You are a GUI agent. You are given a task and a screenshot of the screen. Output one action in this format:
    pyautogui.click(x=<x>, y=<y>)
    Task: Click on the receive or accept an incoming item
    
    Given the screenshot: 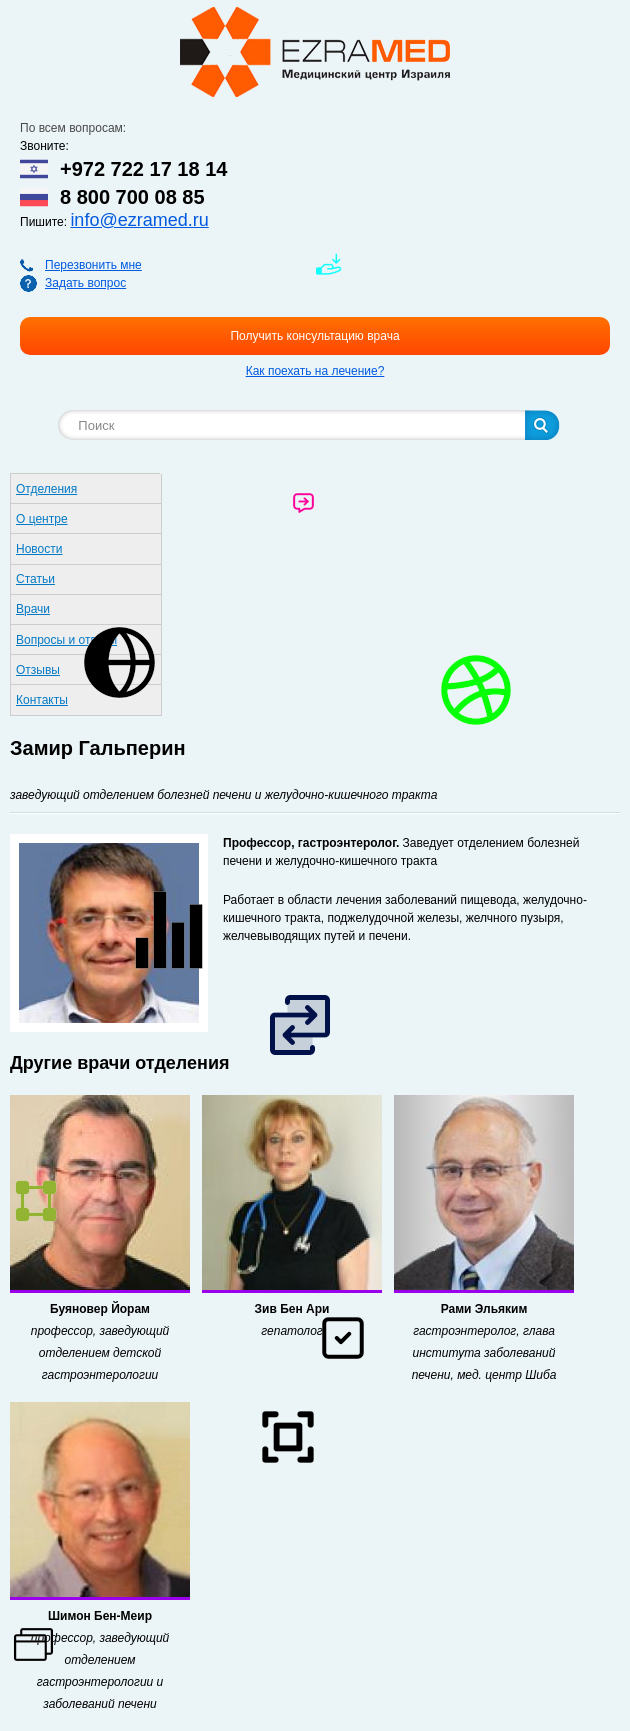 What is the action you would take?
    pyautogui.click(x=329, y=265)
    